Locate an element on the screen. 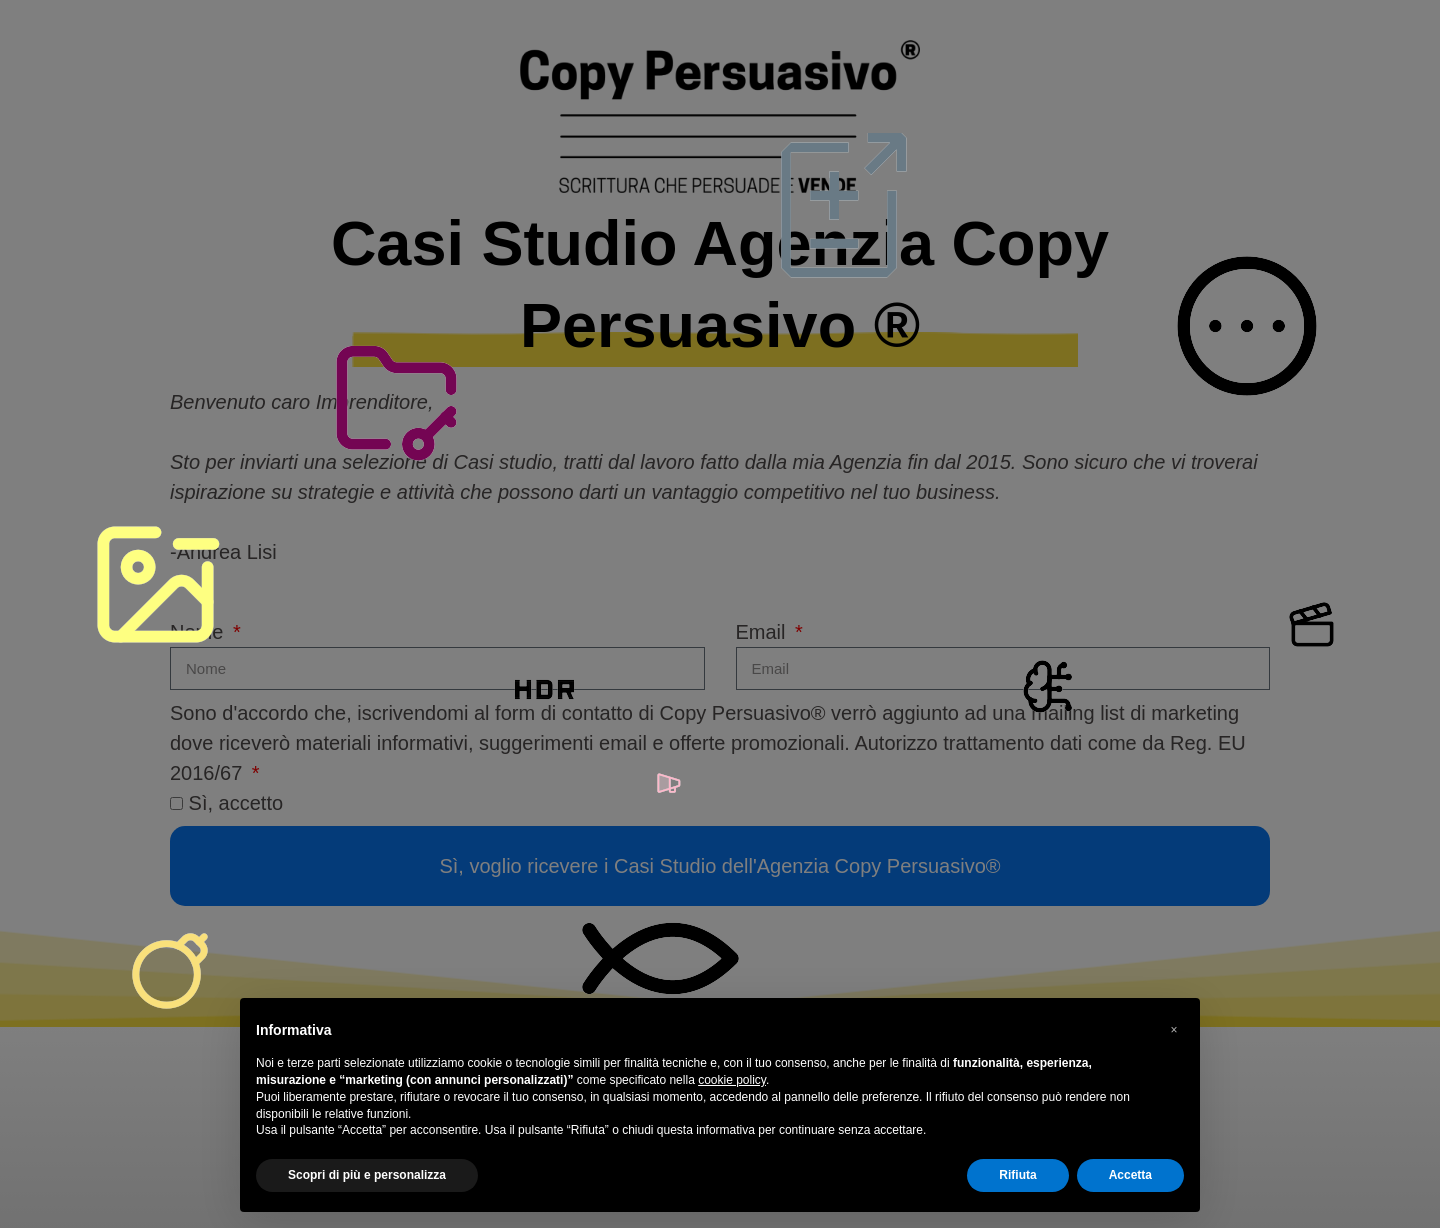  ichthys or christian fish symbol is located at coordinates (660, 958).